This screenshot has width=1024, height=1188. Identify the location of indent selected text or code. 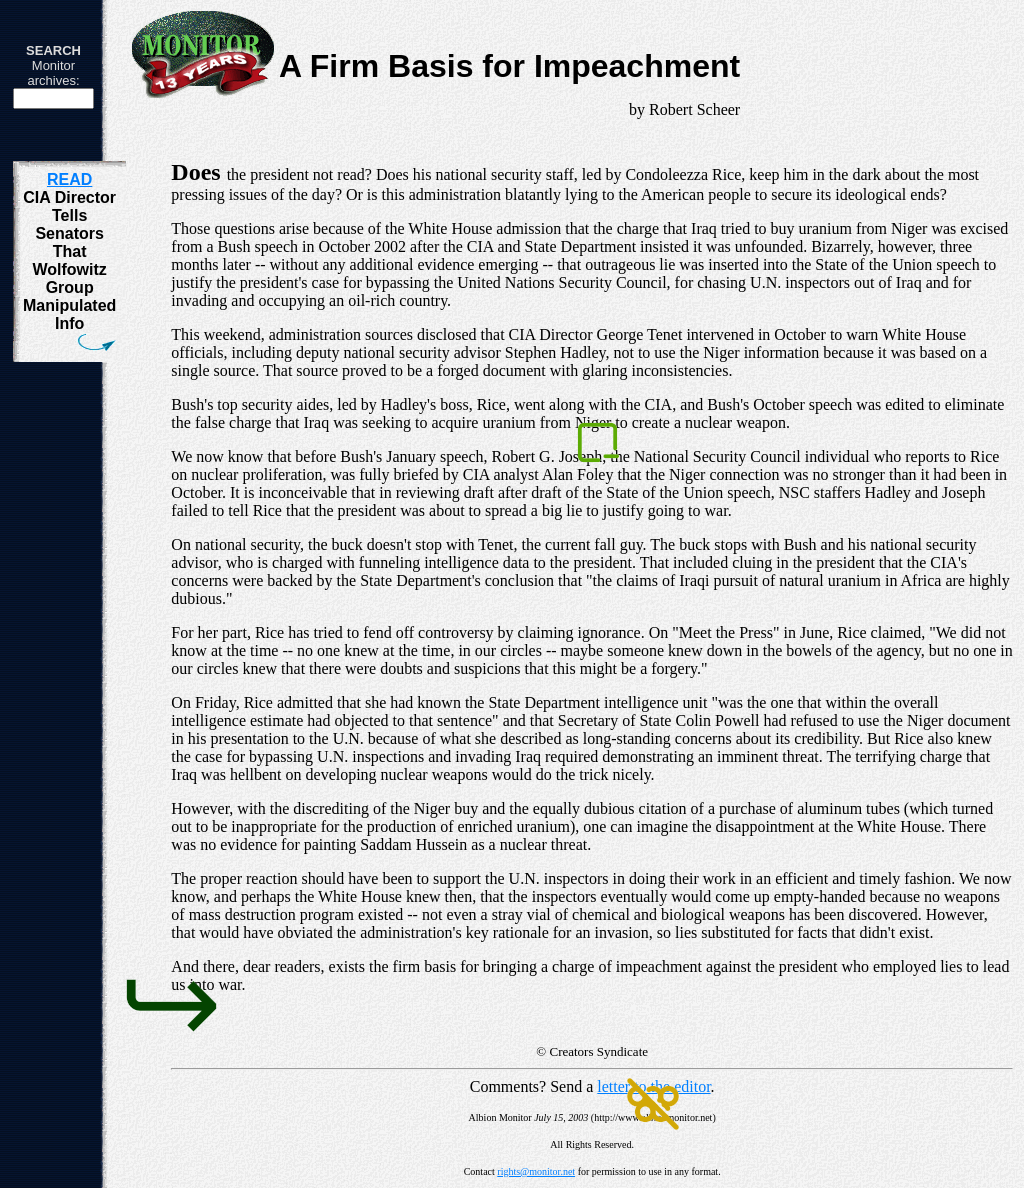
(171, 1006).